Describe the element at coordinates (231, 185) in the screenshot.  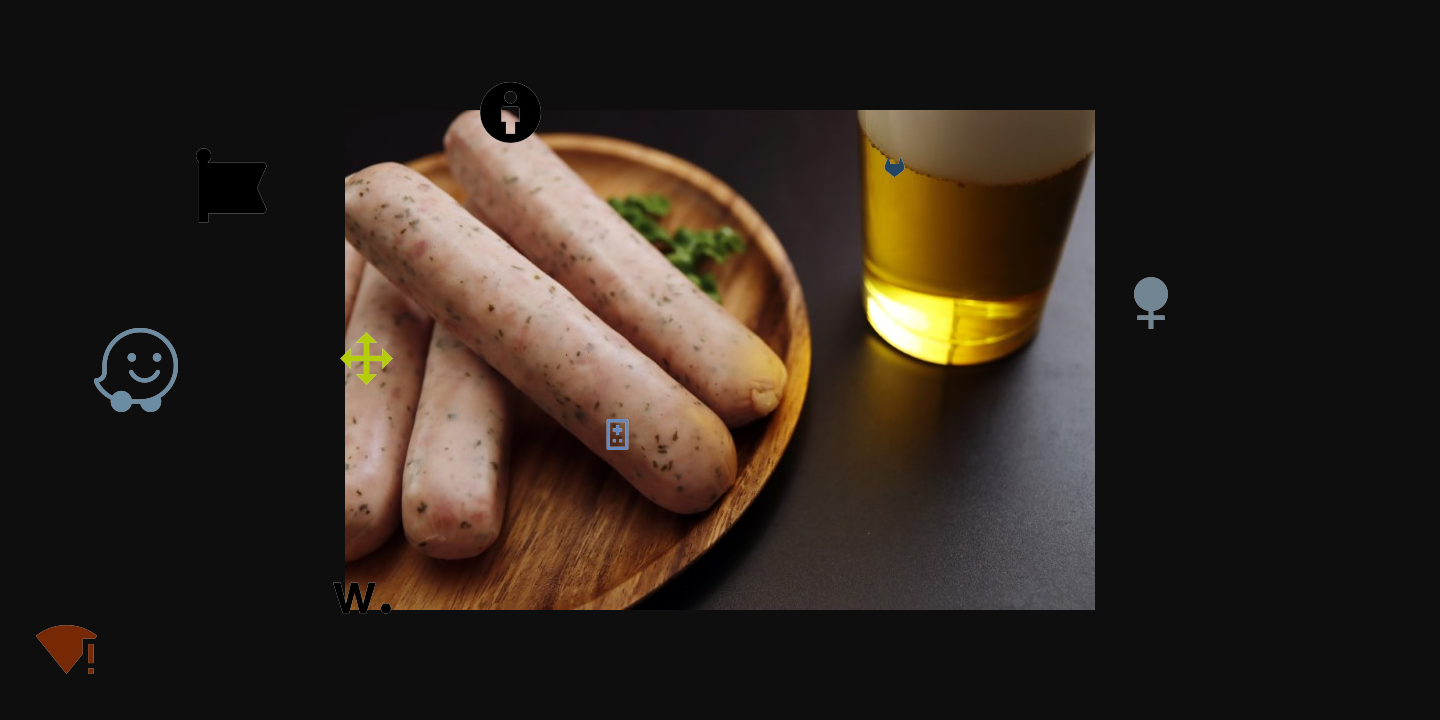
I see `font awesome brand logo` at that location.